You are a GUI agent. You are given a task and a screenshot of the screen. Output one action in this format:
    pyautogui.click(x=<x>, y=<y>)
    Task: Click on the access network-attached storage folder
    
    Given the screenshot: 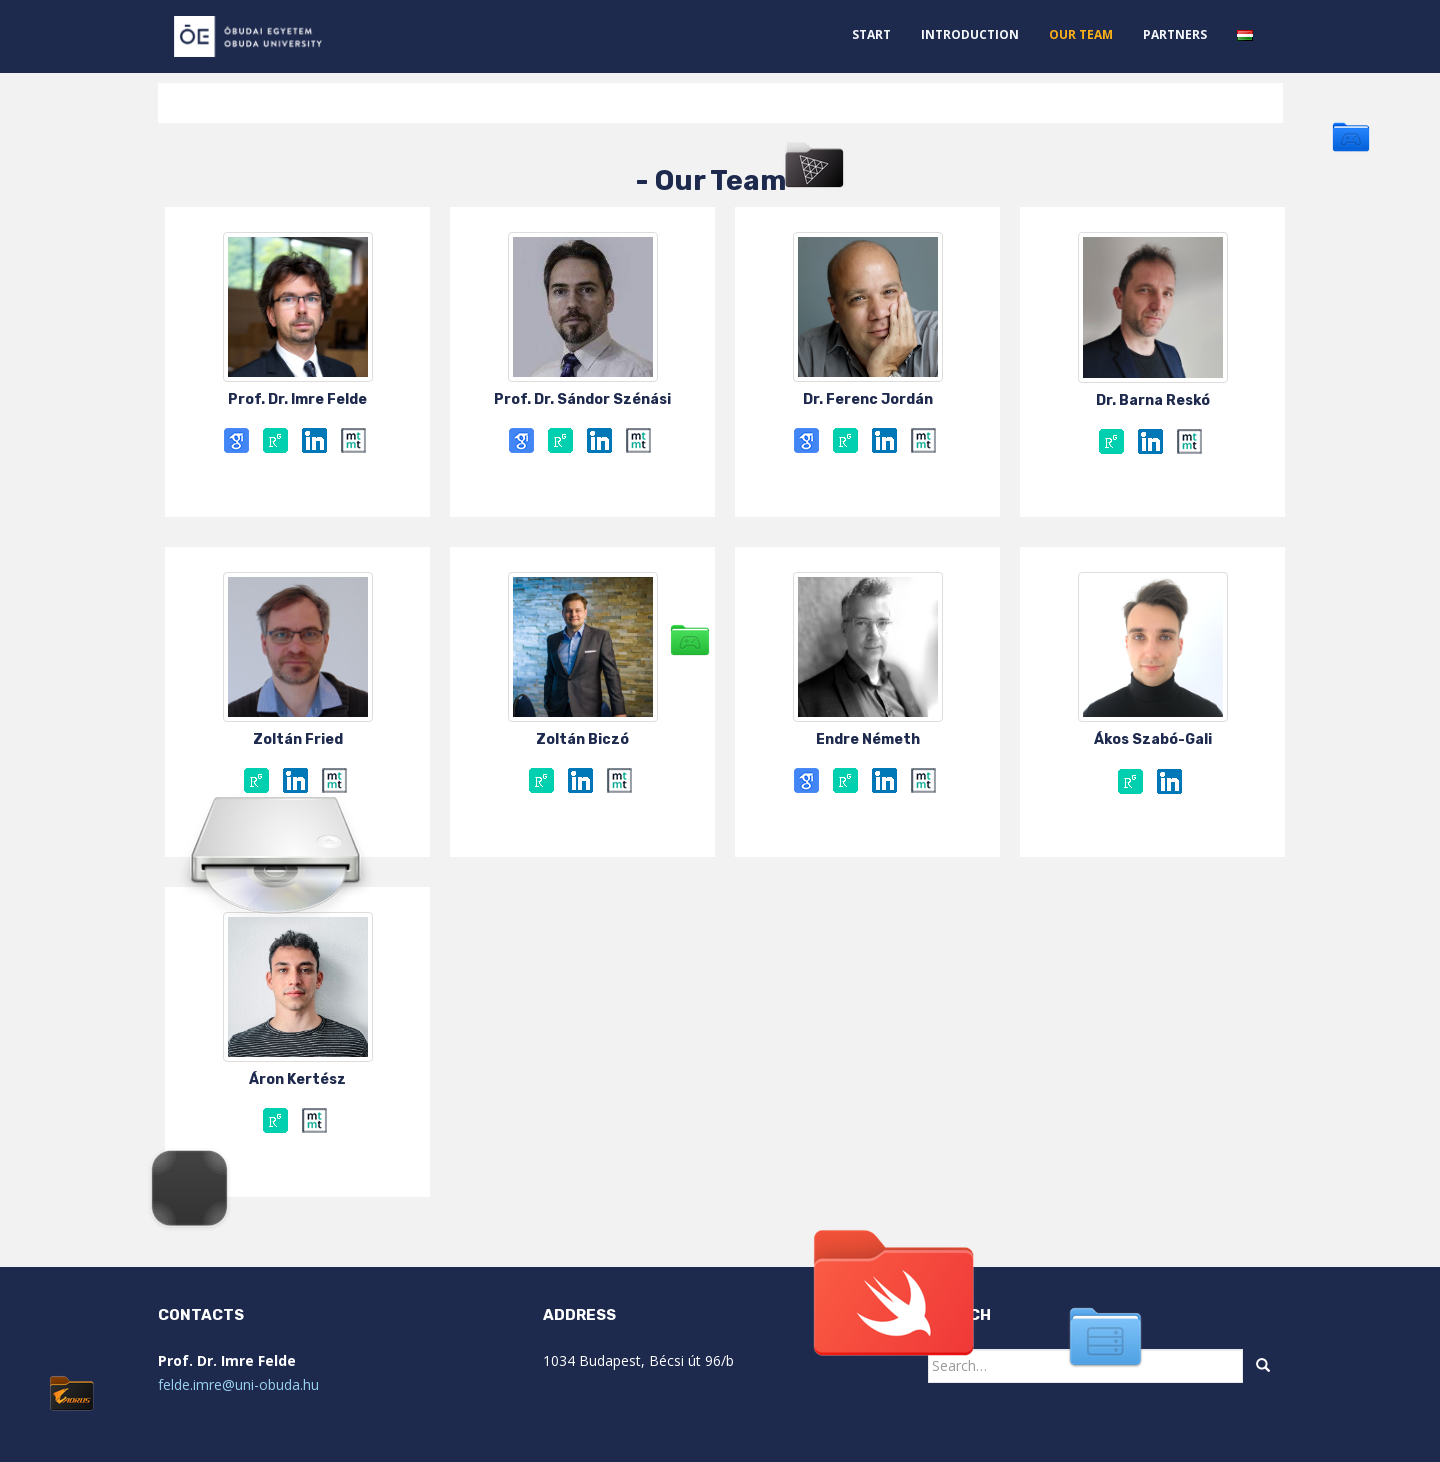 What is the action you would take?
    pyautogui.click(x=1105, y=1336)
    